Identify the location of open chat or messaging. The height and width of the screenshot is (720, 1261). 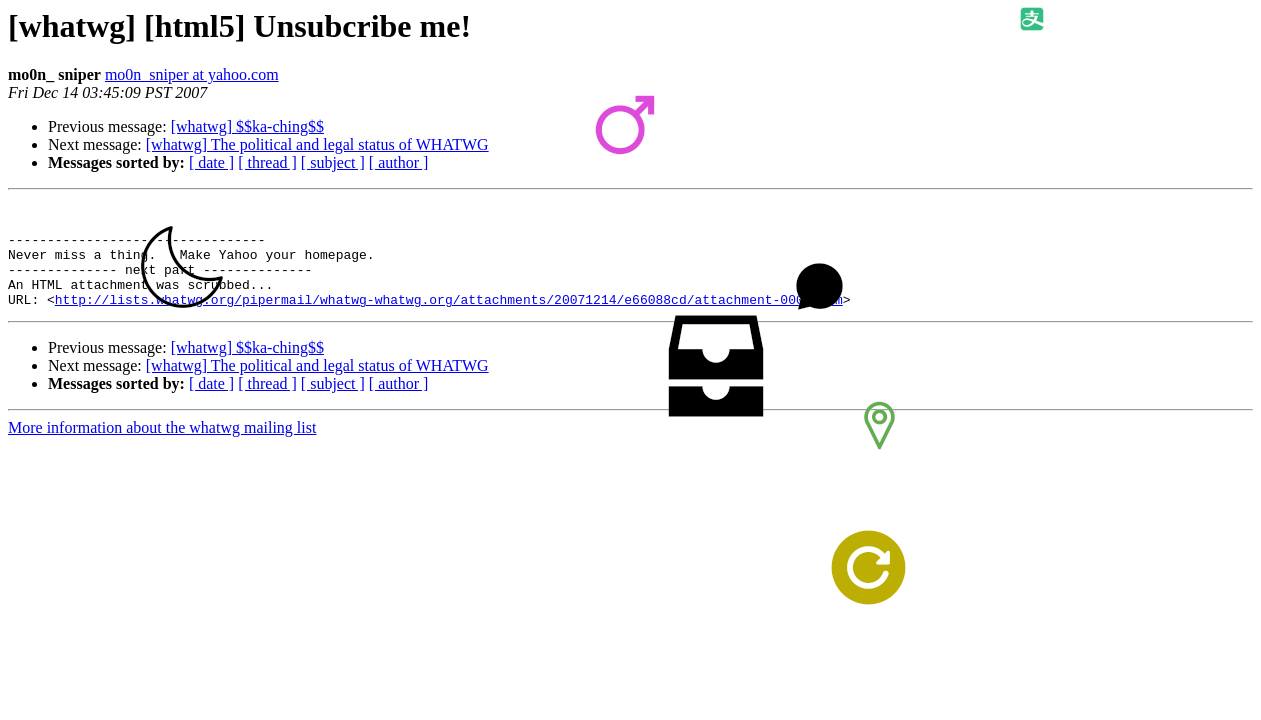
(819, 286).